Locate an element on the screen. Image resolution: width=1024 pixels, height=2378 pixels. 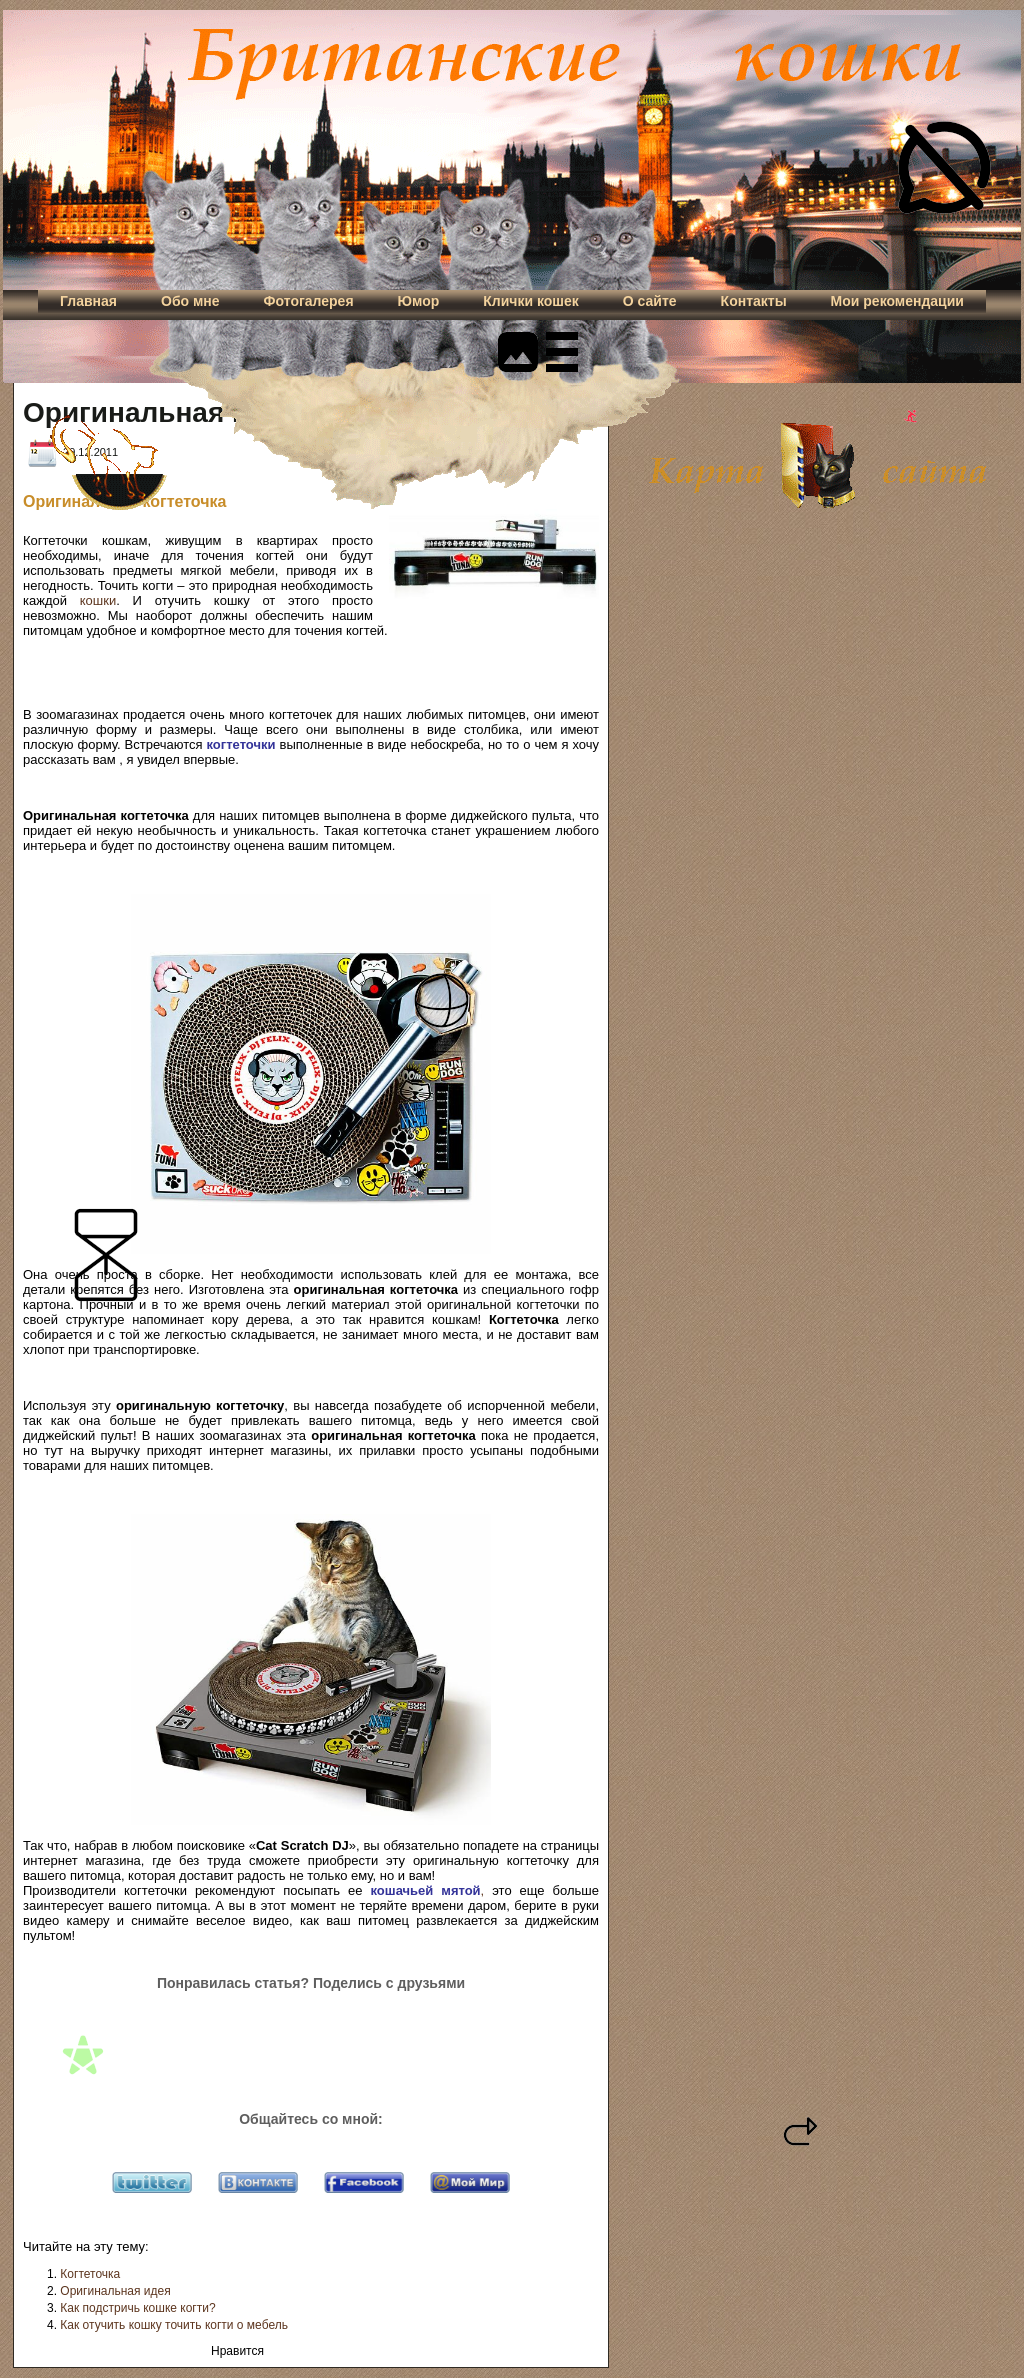
redo last action is located at coordinates (800, 2132).